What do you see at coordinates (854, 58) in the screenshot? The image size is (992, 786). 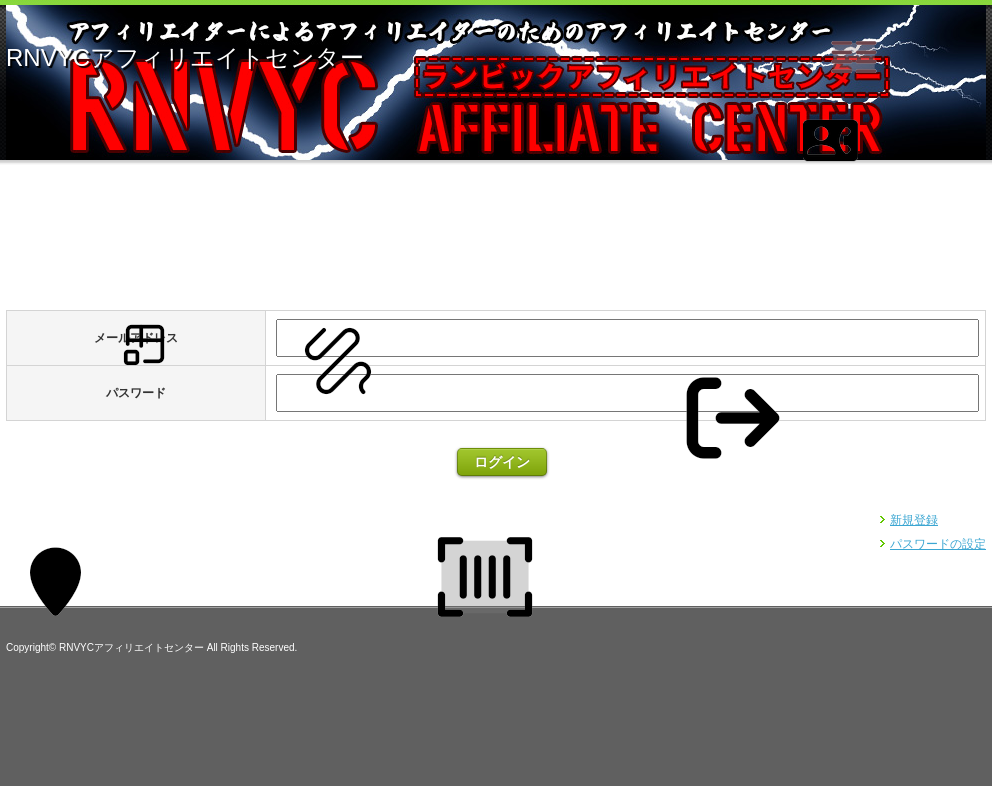 I see `switch to multi-column text layout` at bounding box center [854, 58].